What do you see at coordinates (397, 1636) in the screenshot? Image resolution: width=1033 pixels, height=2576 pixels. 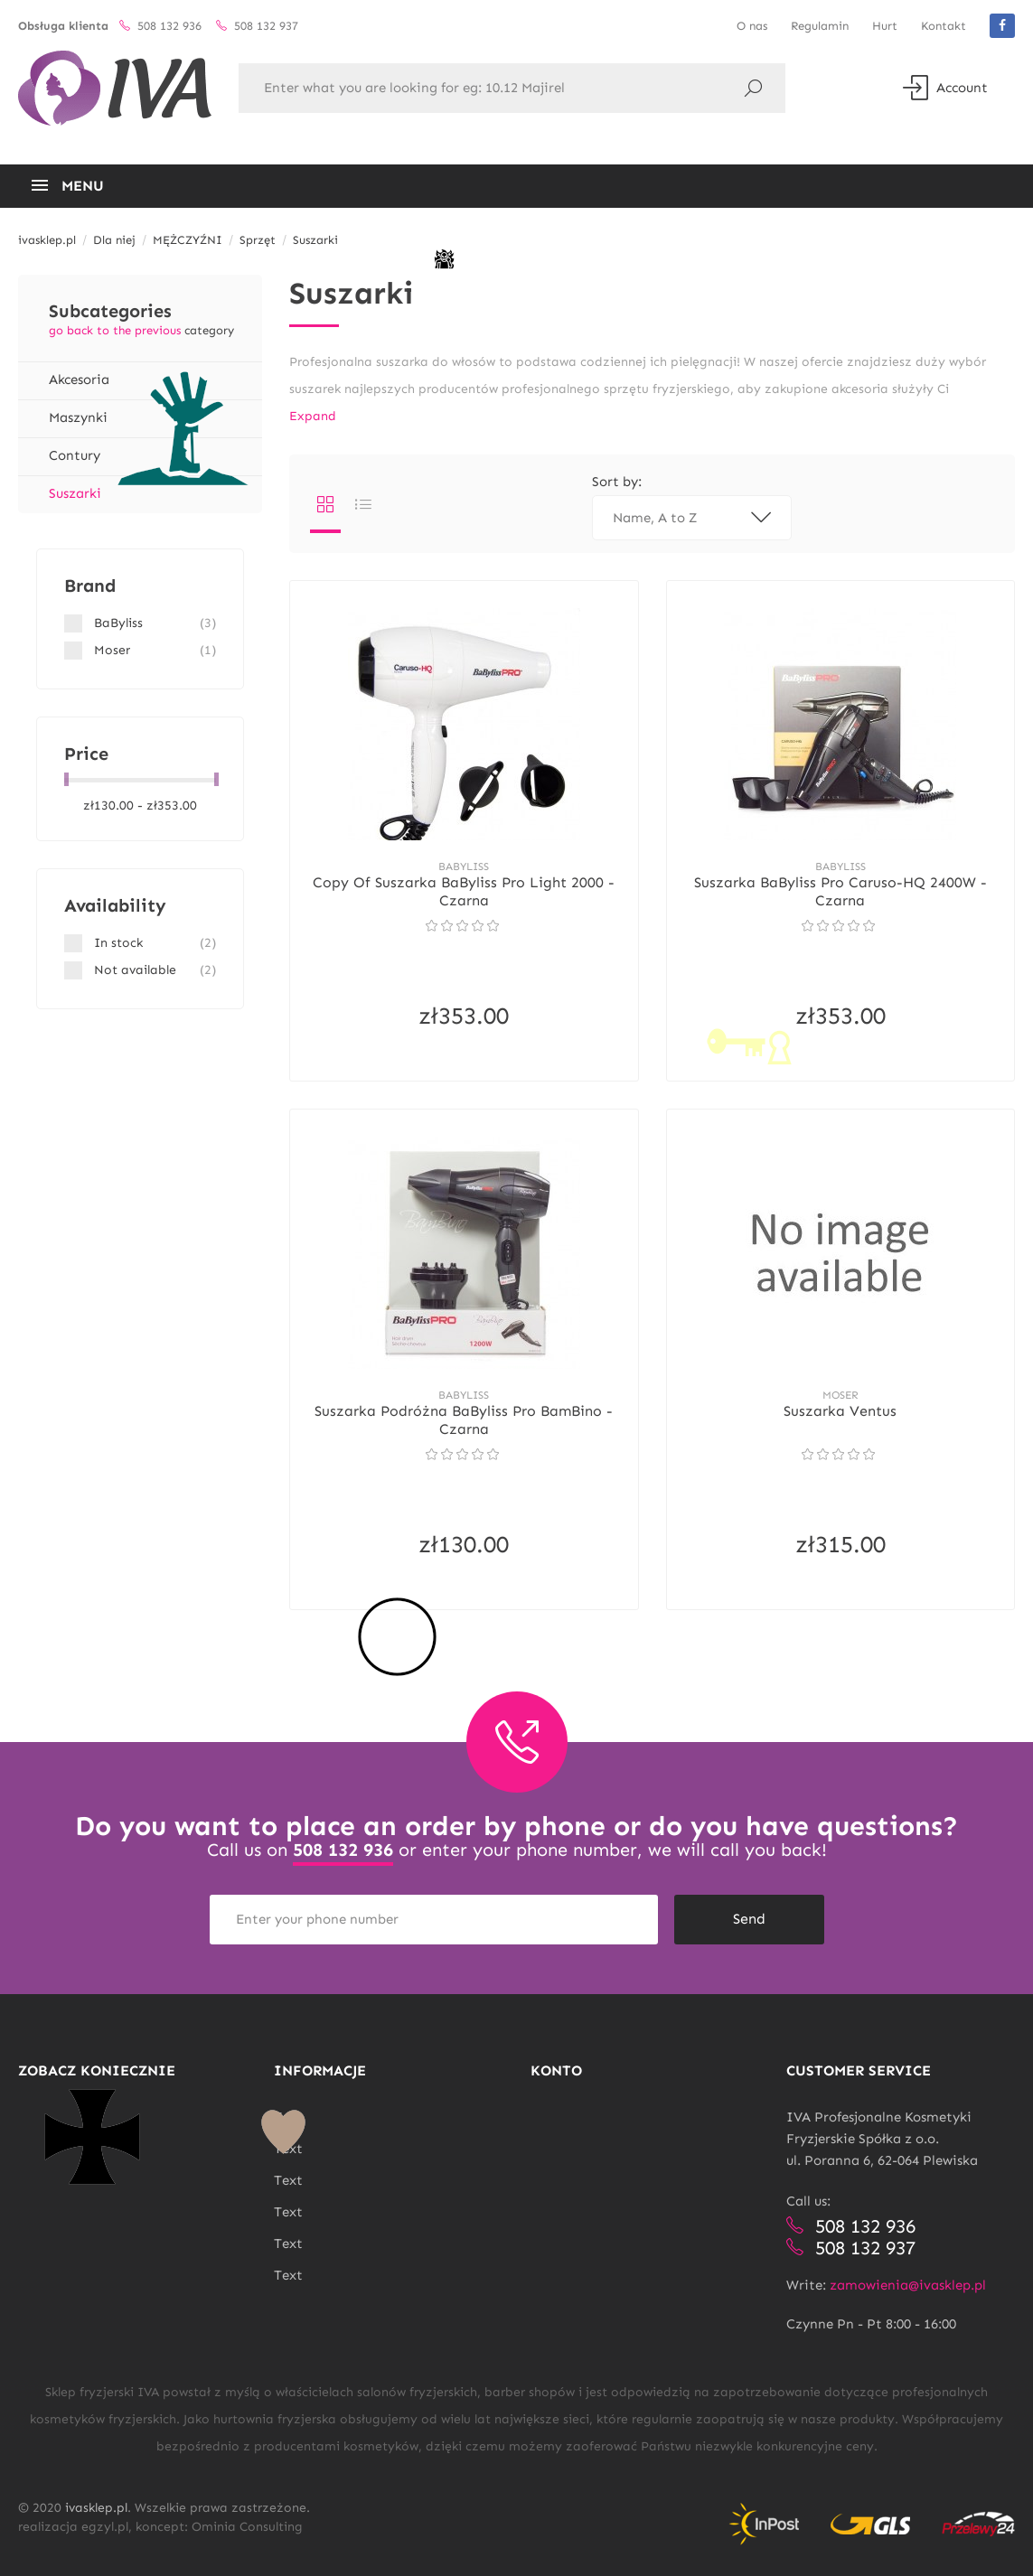 I see `unselected radio button or toggle option` at bounding box center [397, 1636].